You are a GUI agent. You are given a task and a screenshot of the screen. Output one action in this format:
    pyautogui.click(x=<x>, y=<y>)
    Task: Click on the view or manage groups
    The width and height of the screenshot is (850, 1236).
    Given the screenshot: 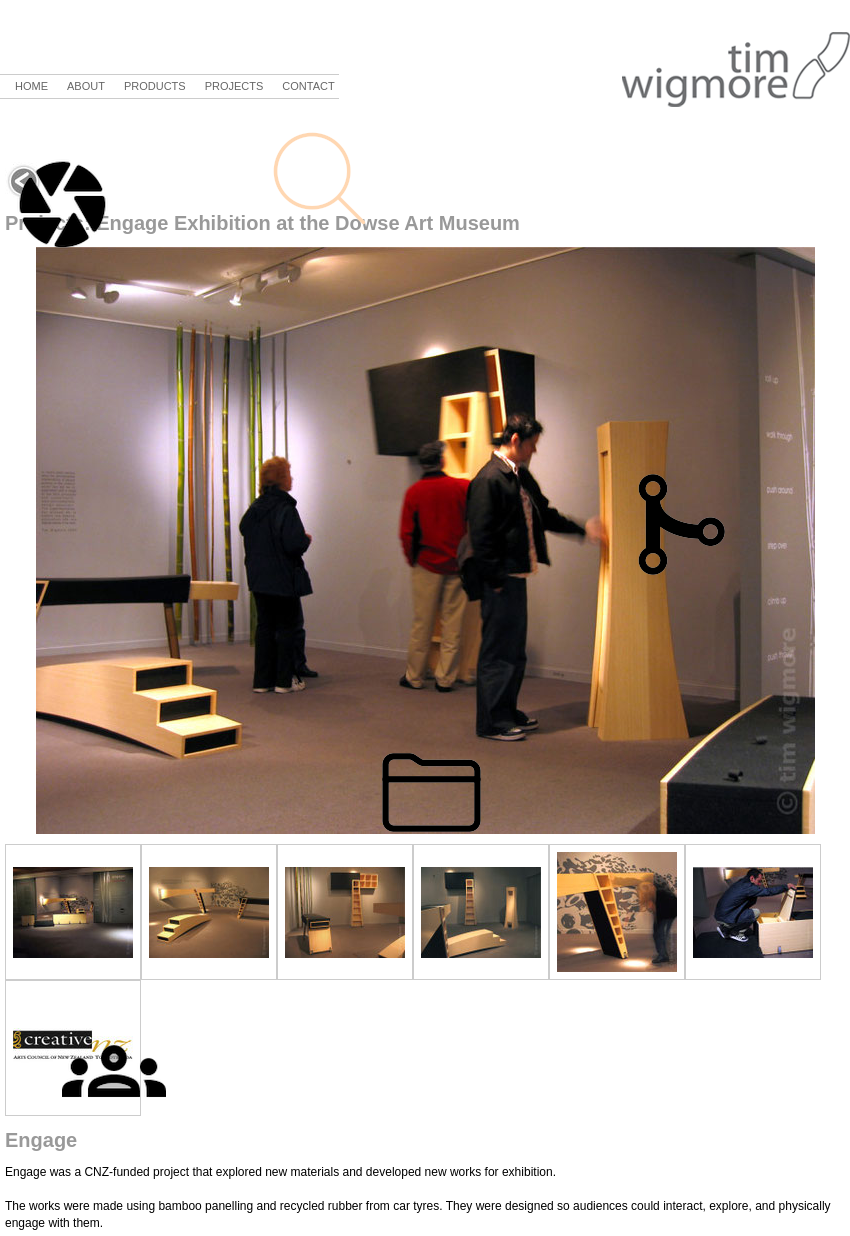 What is the action you would take?
    pyautogui.click(x=114, y=1071)
    